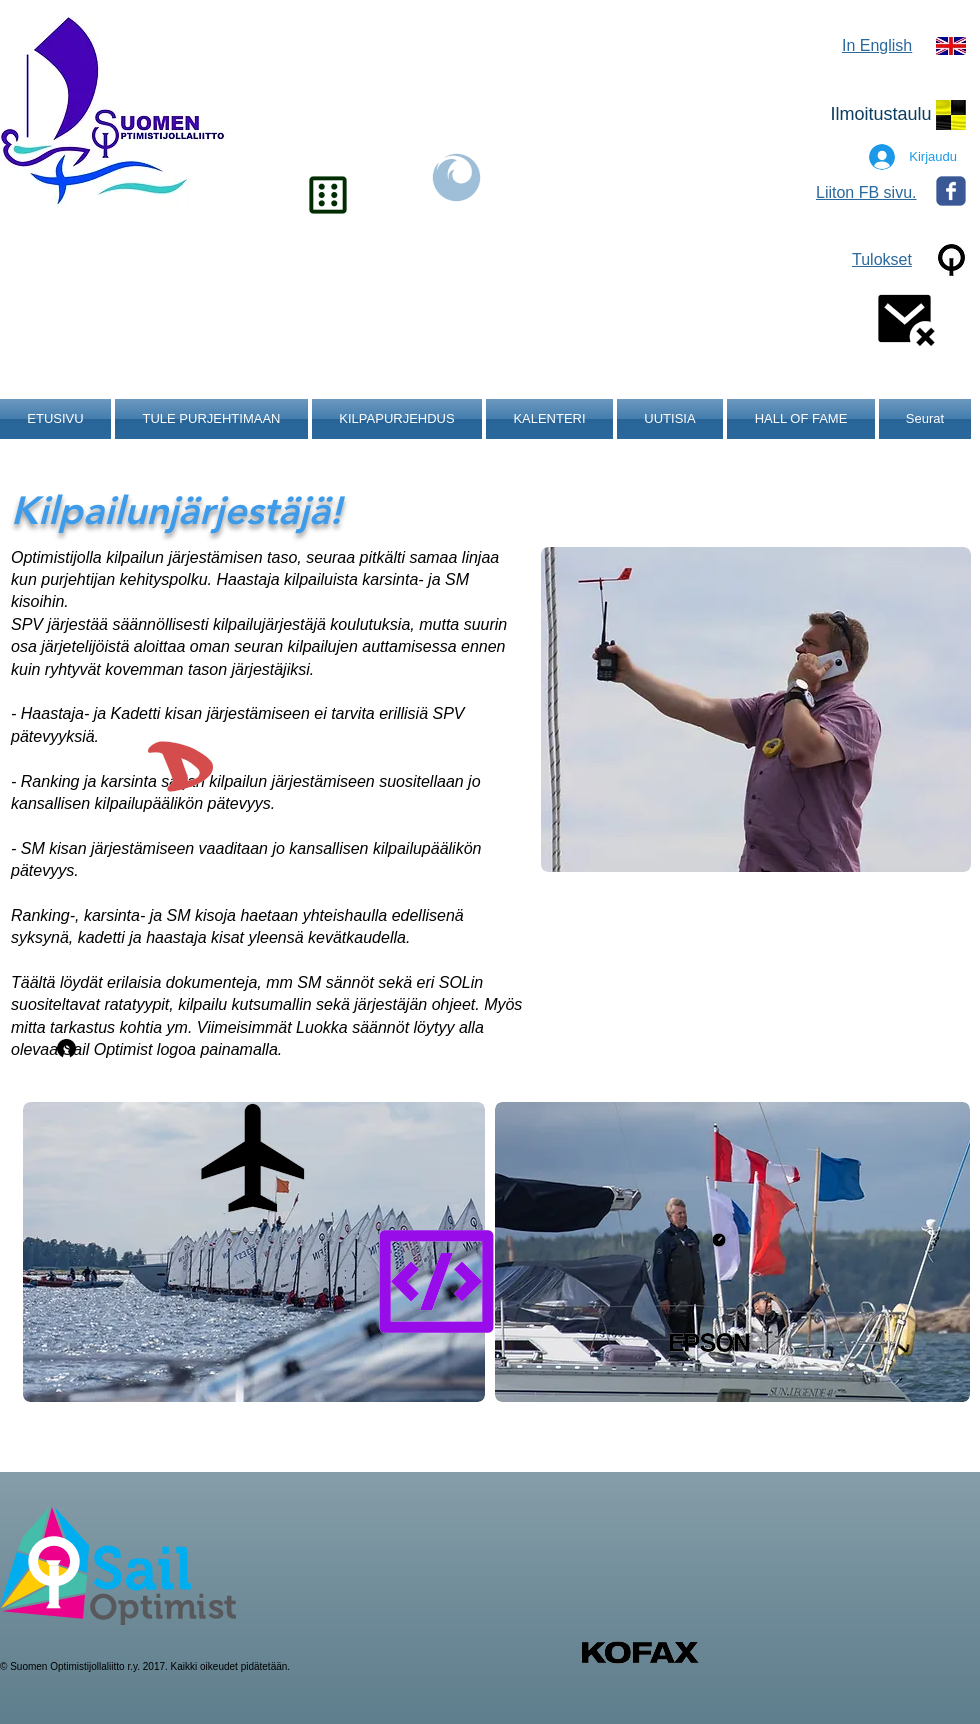 The height and width of the screenshot is (1724, 980). Describe the element at coordinates (640, 1652) in the screenshot. I see `Kofax company logo` at that location.